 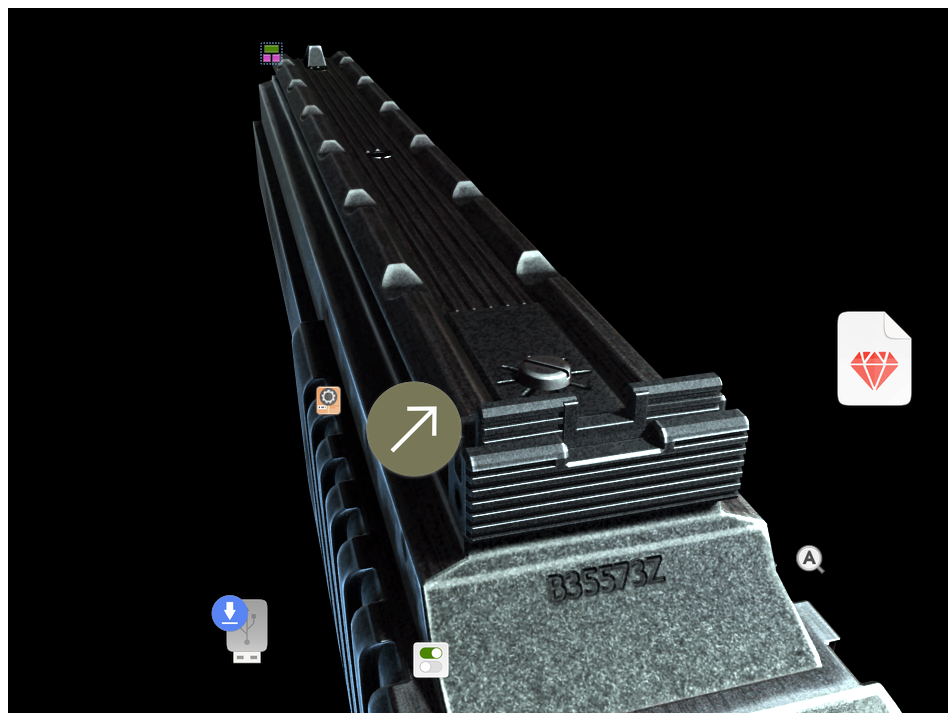 I want to click on select all items in the current view, so click(x=271, y=53).